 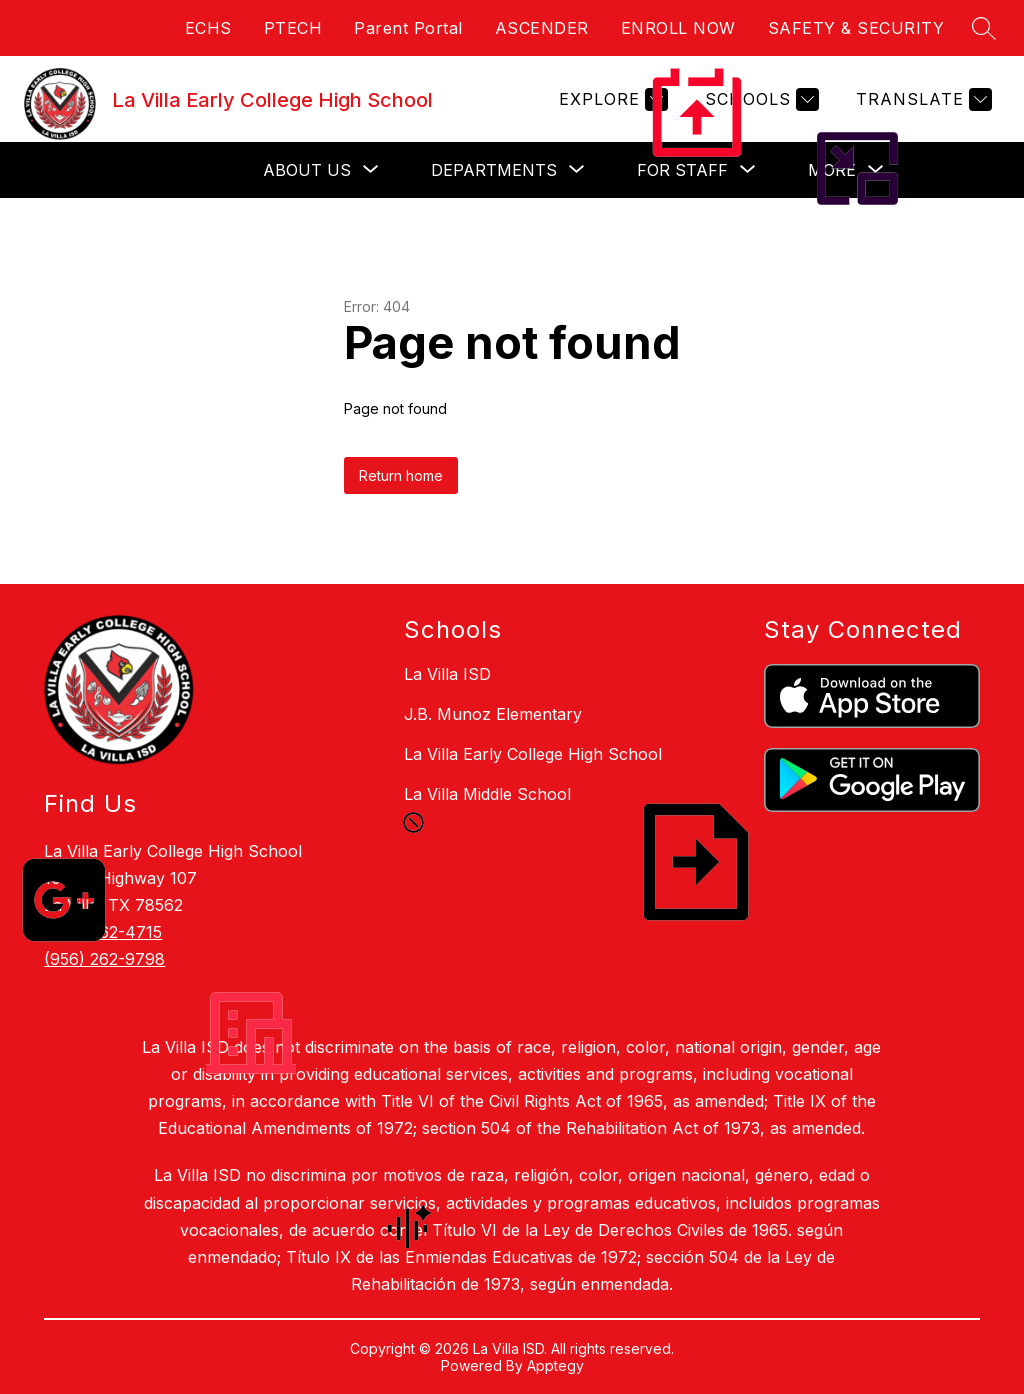 What do you see at coordinates (407, 1228) in the screenshot?
I see `activate AI voice assistant` at bounding box center [407, 1228].